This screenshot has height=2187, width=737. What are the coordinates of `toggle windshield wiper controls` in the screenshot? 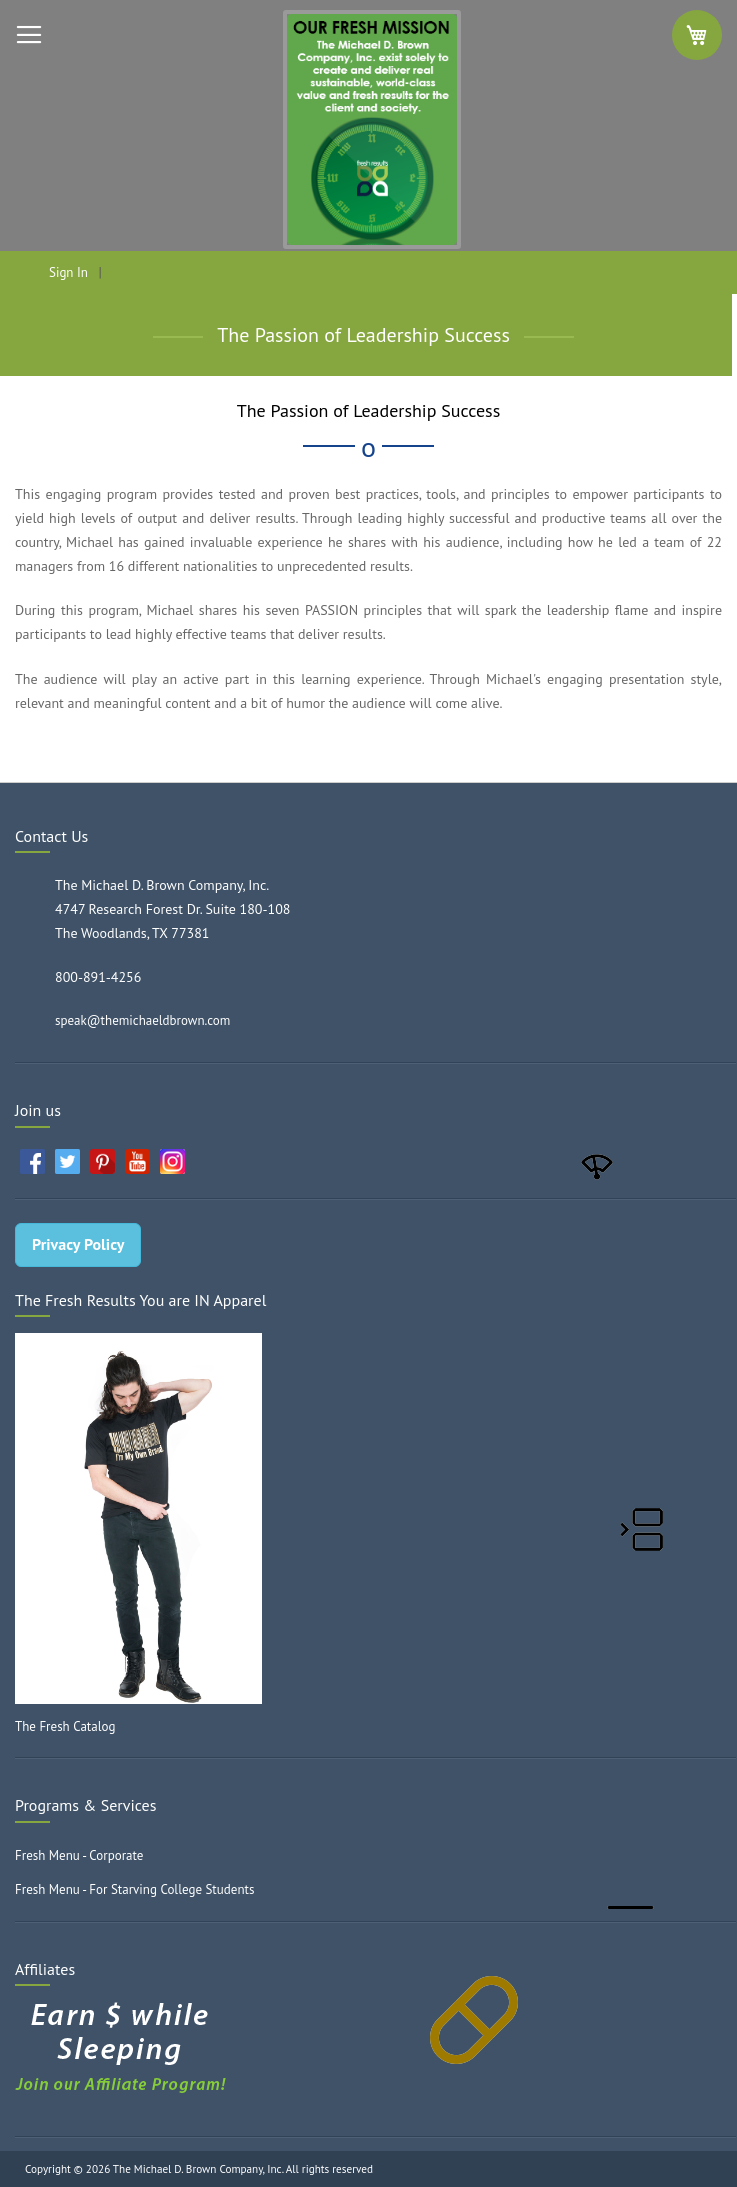 It's located at (597, 1167).